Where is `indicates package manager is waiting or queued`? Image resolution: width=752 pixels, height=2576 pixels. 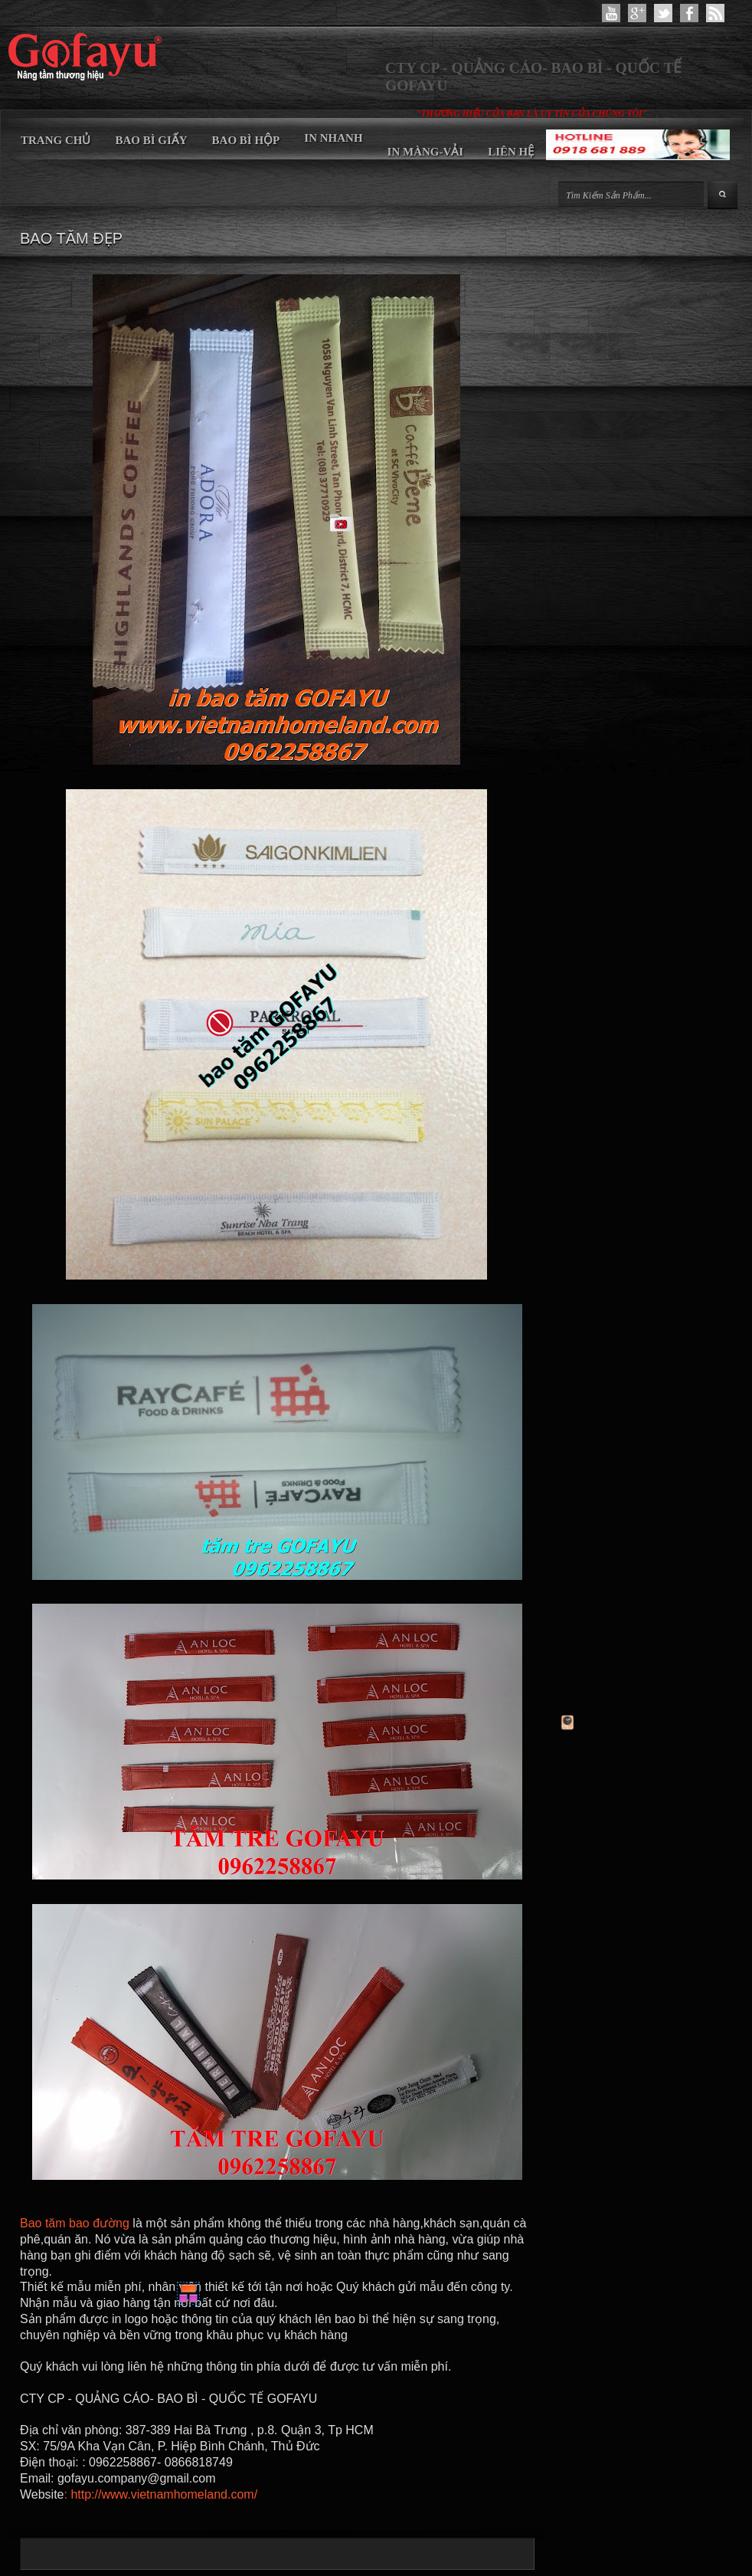
indicates package manager is waiting or queued is located at coordinates (567, 1722).